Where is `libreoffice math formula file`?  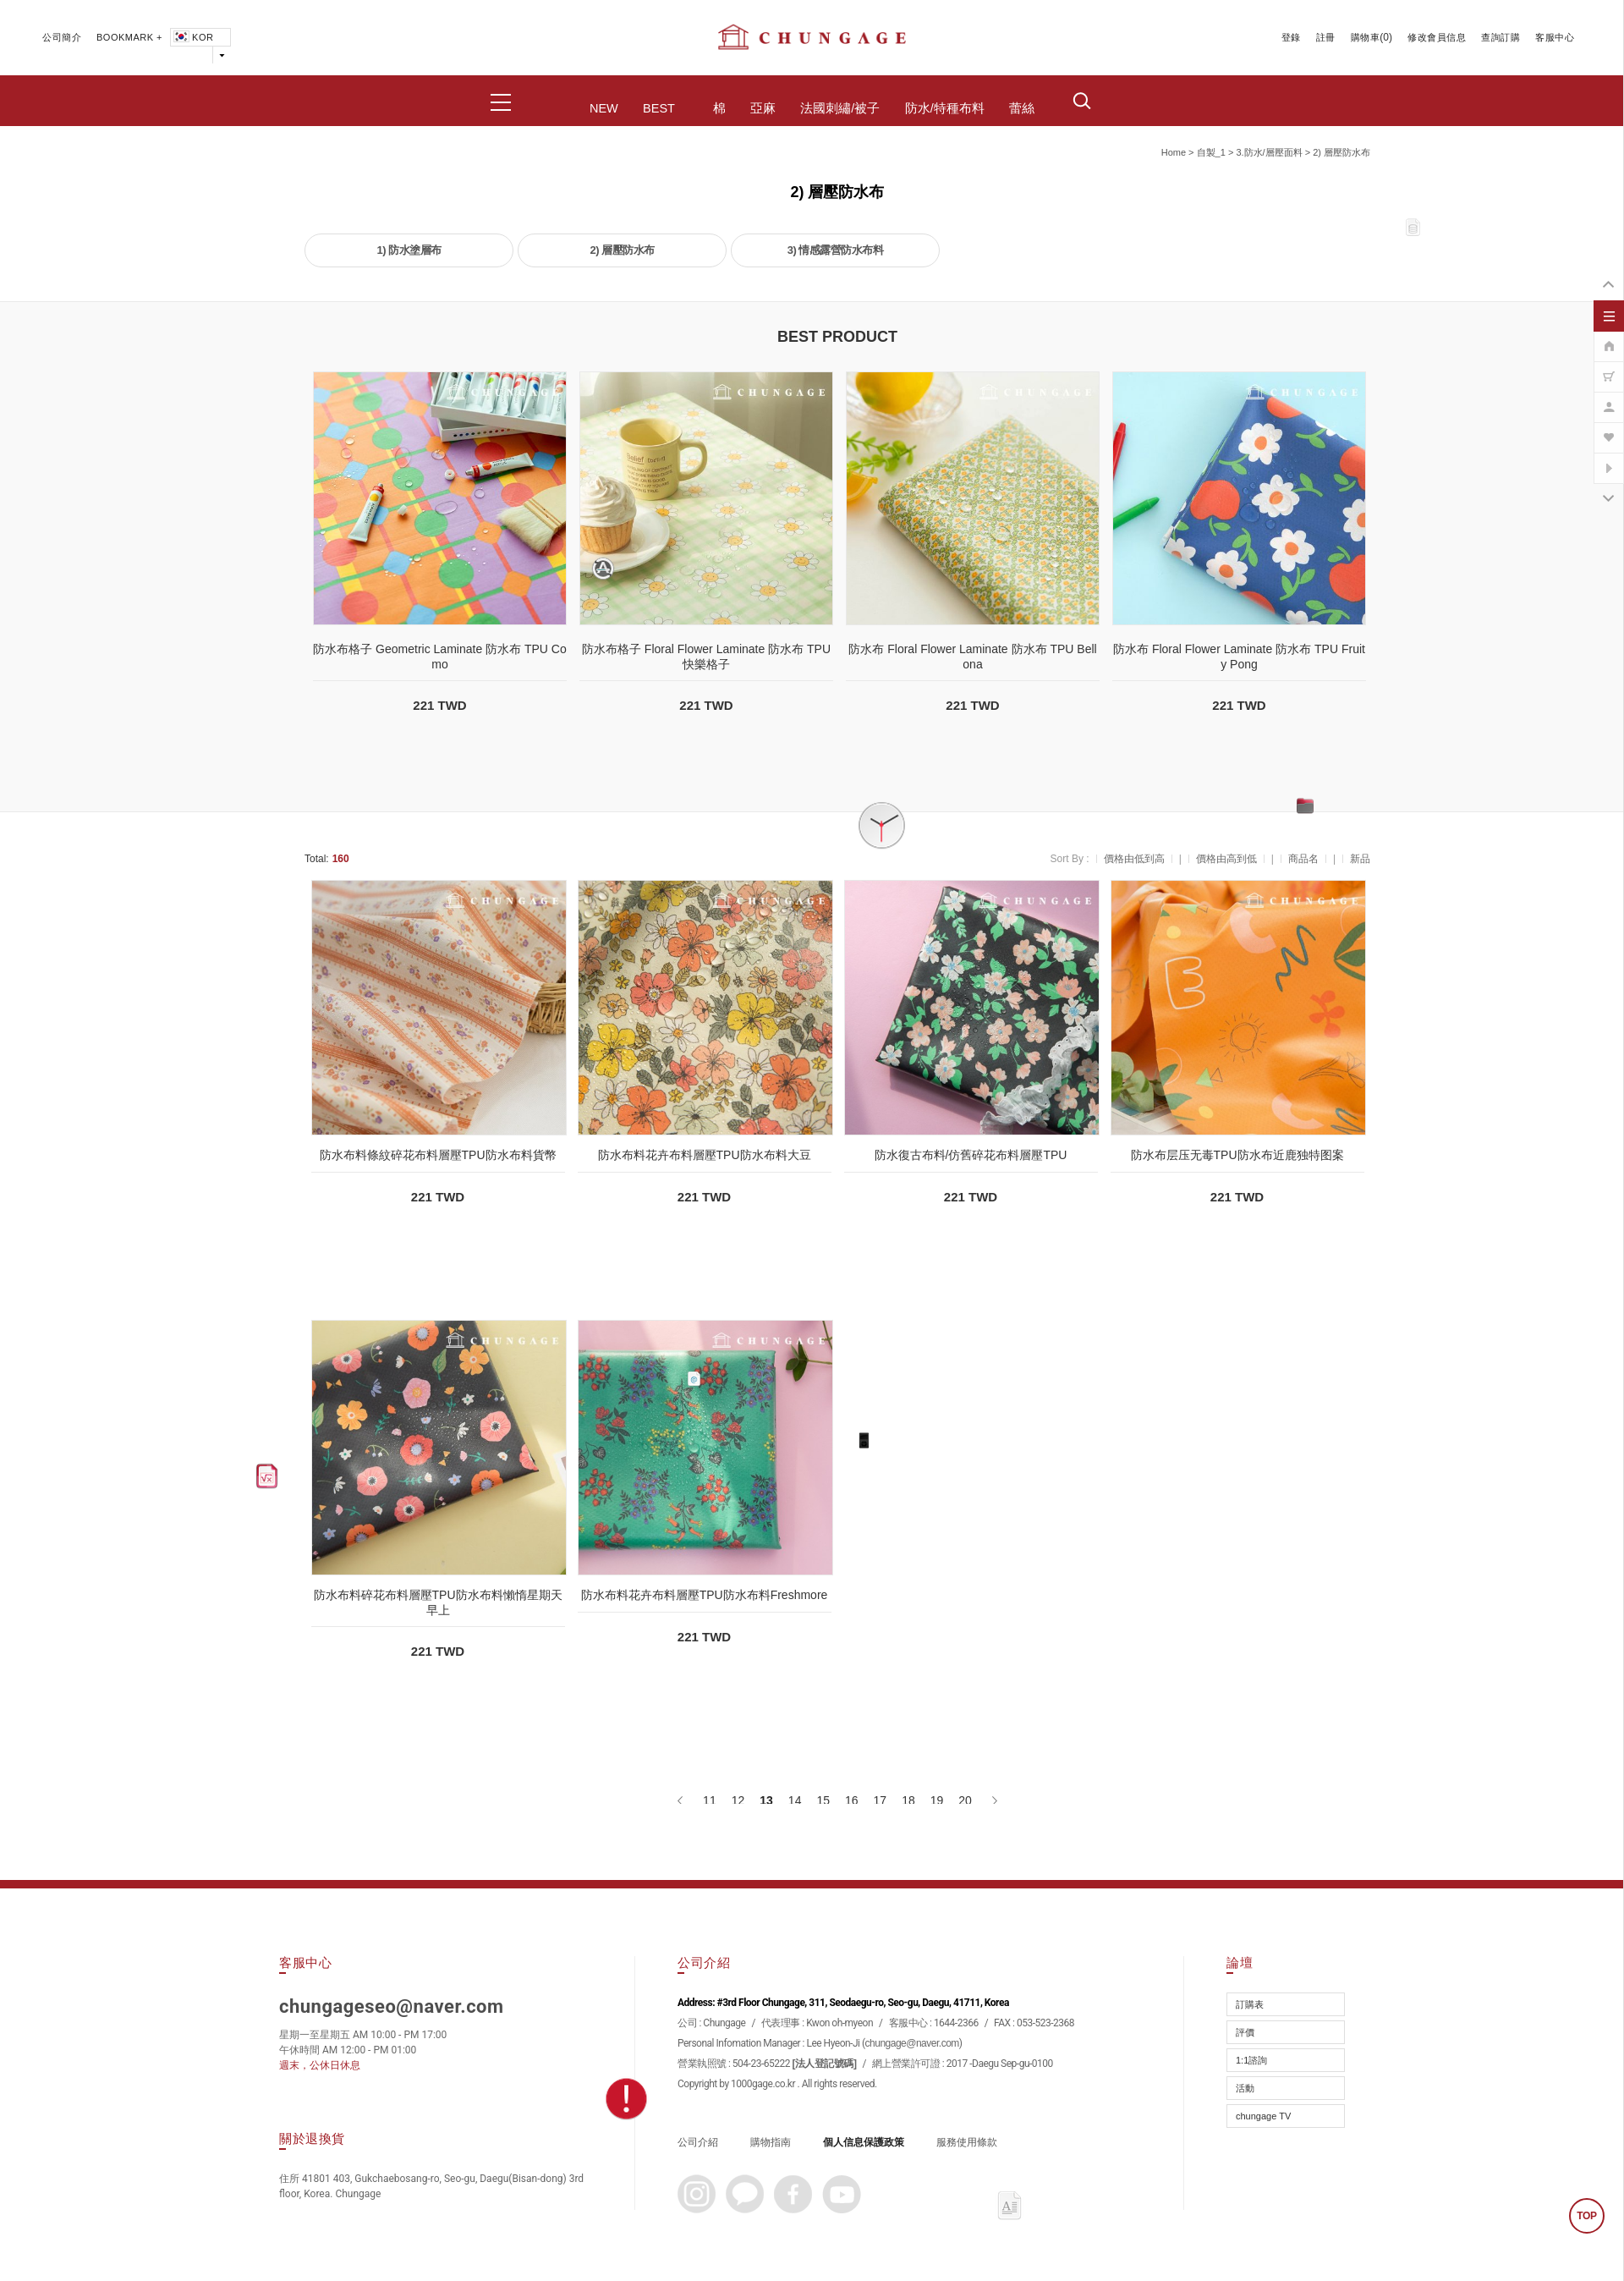
libreoffice math formula file is located at coordinates (266, 1476).